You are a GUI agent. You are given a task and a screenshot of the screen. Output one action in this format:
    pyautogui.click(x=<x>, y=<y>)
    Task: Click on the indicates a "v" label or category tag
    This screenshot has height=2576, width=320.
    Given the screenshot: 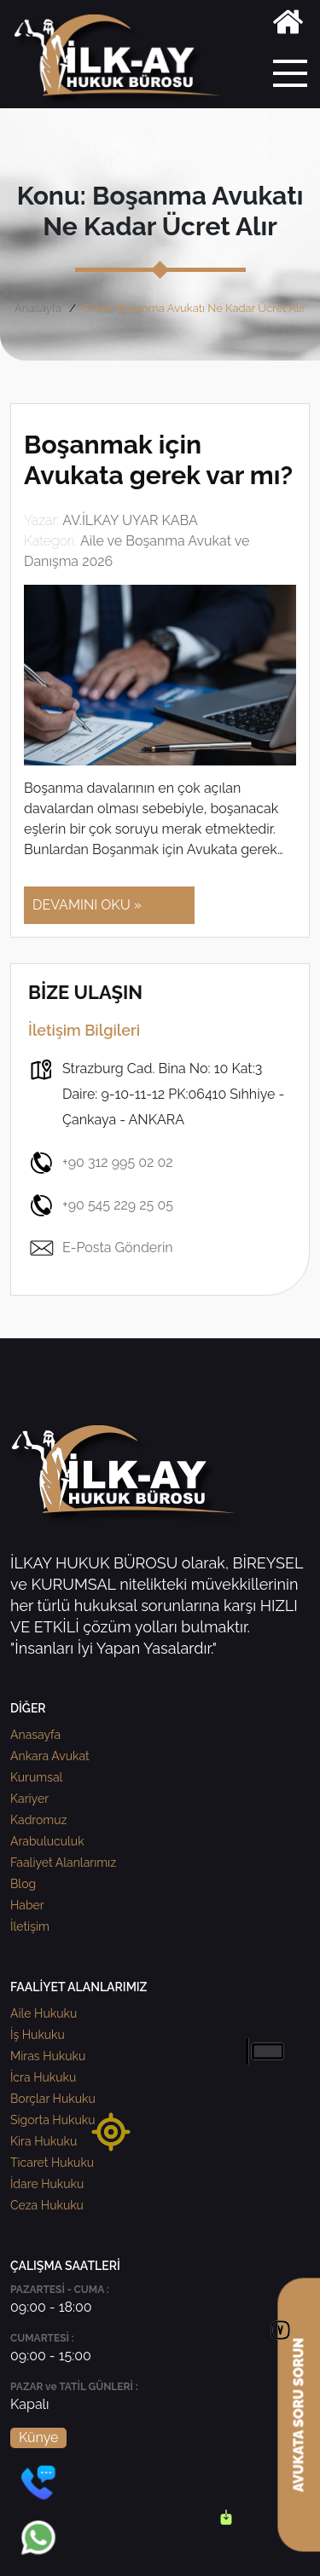 What is the action you would take?
    pyautogui.click(x=280, y=2330)
    